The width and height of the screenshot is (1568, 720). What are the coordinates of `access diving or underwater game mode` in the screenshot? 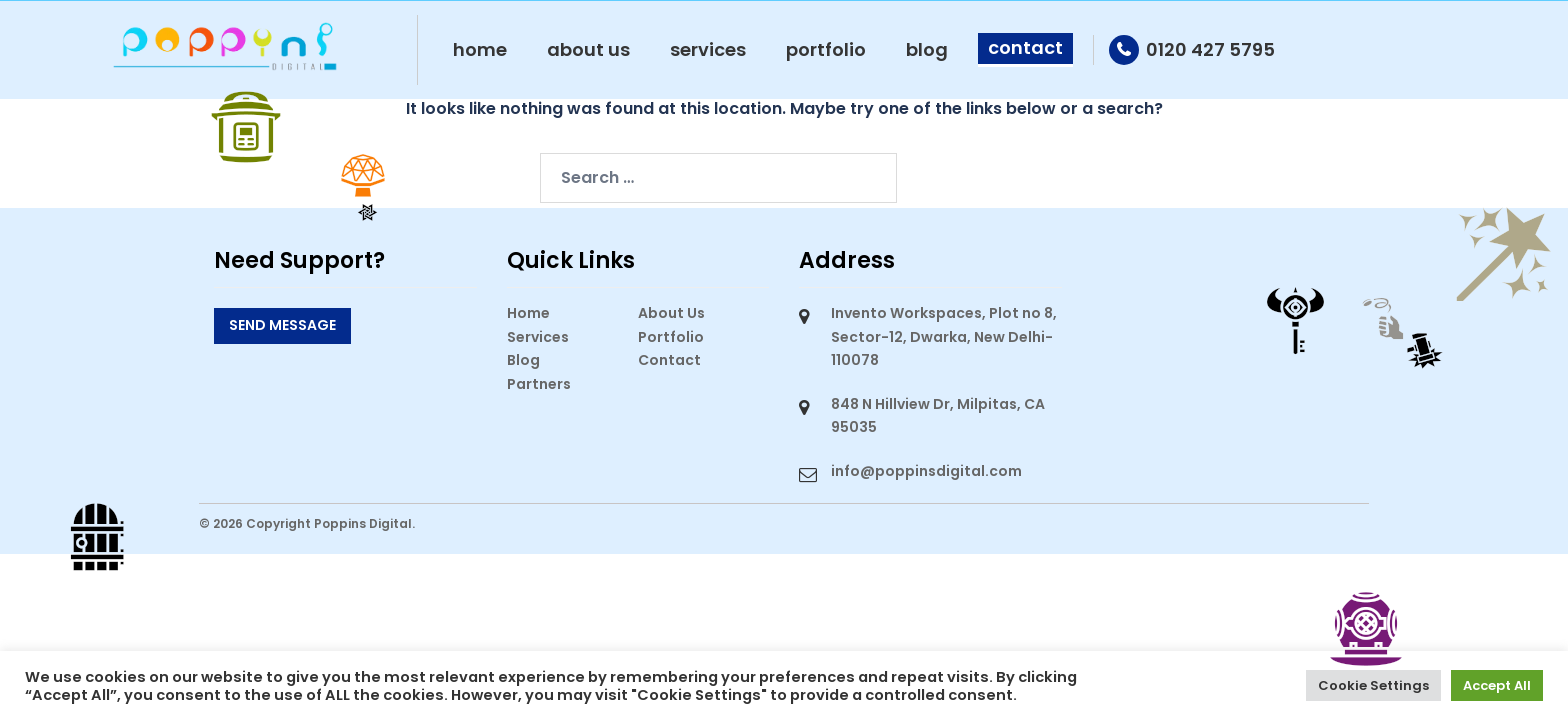 It's located at (1366, 629).